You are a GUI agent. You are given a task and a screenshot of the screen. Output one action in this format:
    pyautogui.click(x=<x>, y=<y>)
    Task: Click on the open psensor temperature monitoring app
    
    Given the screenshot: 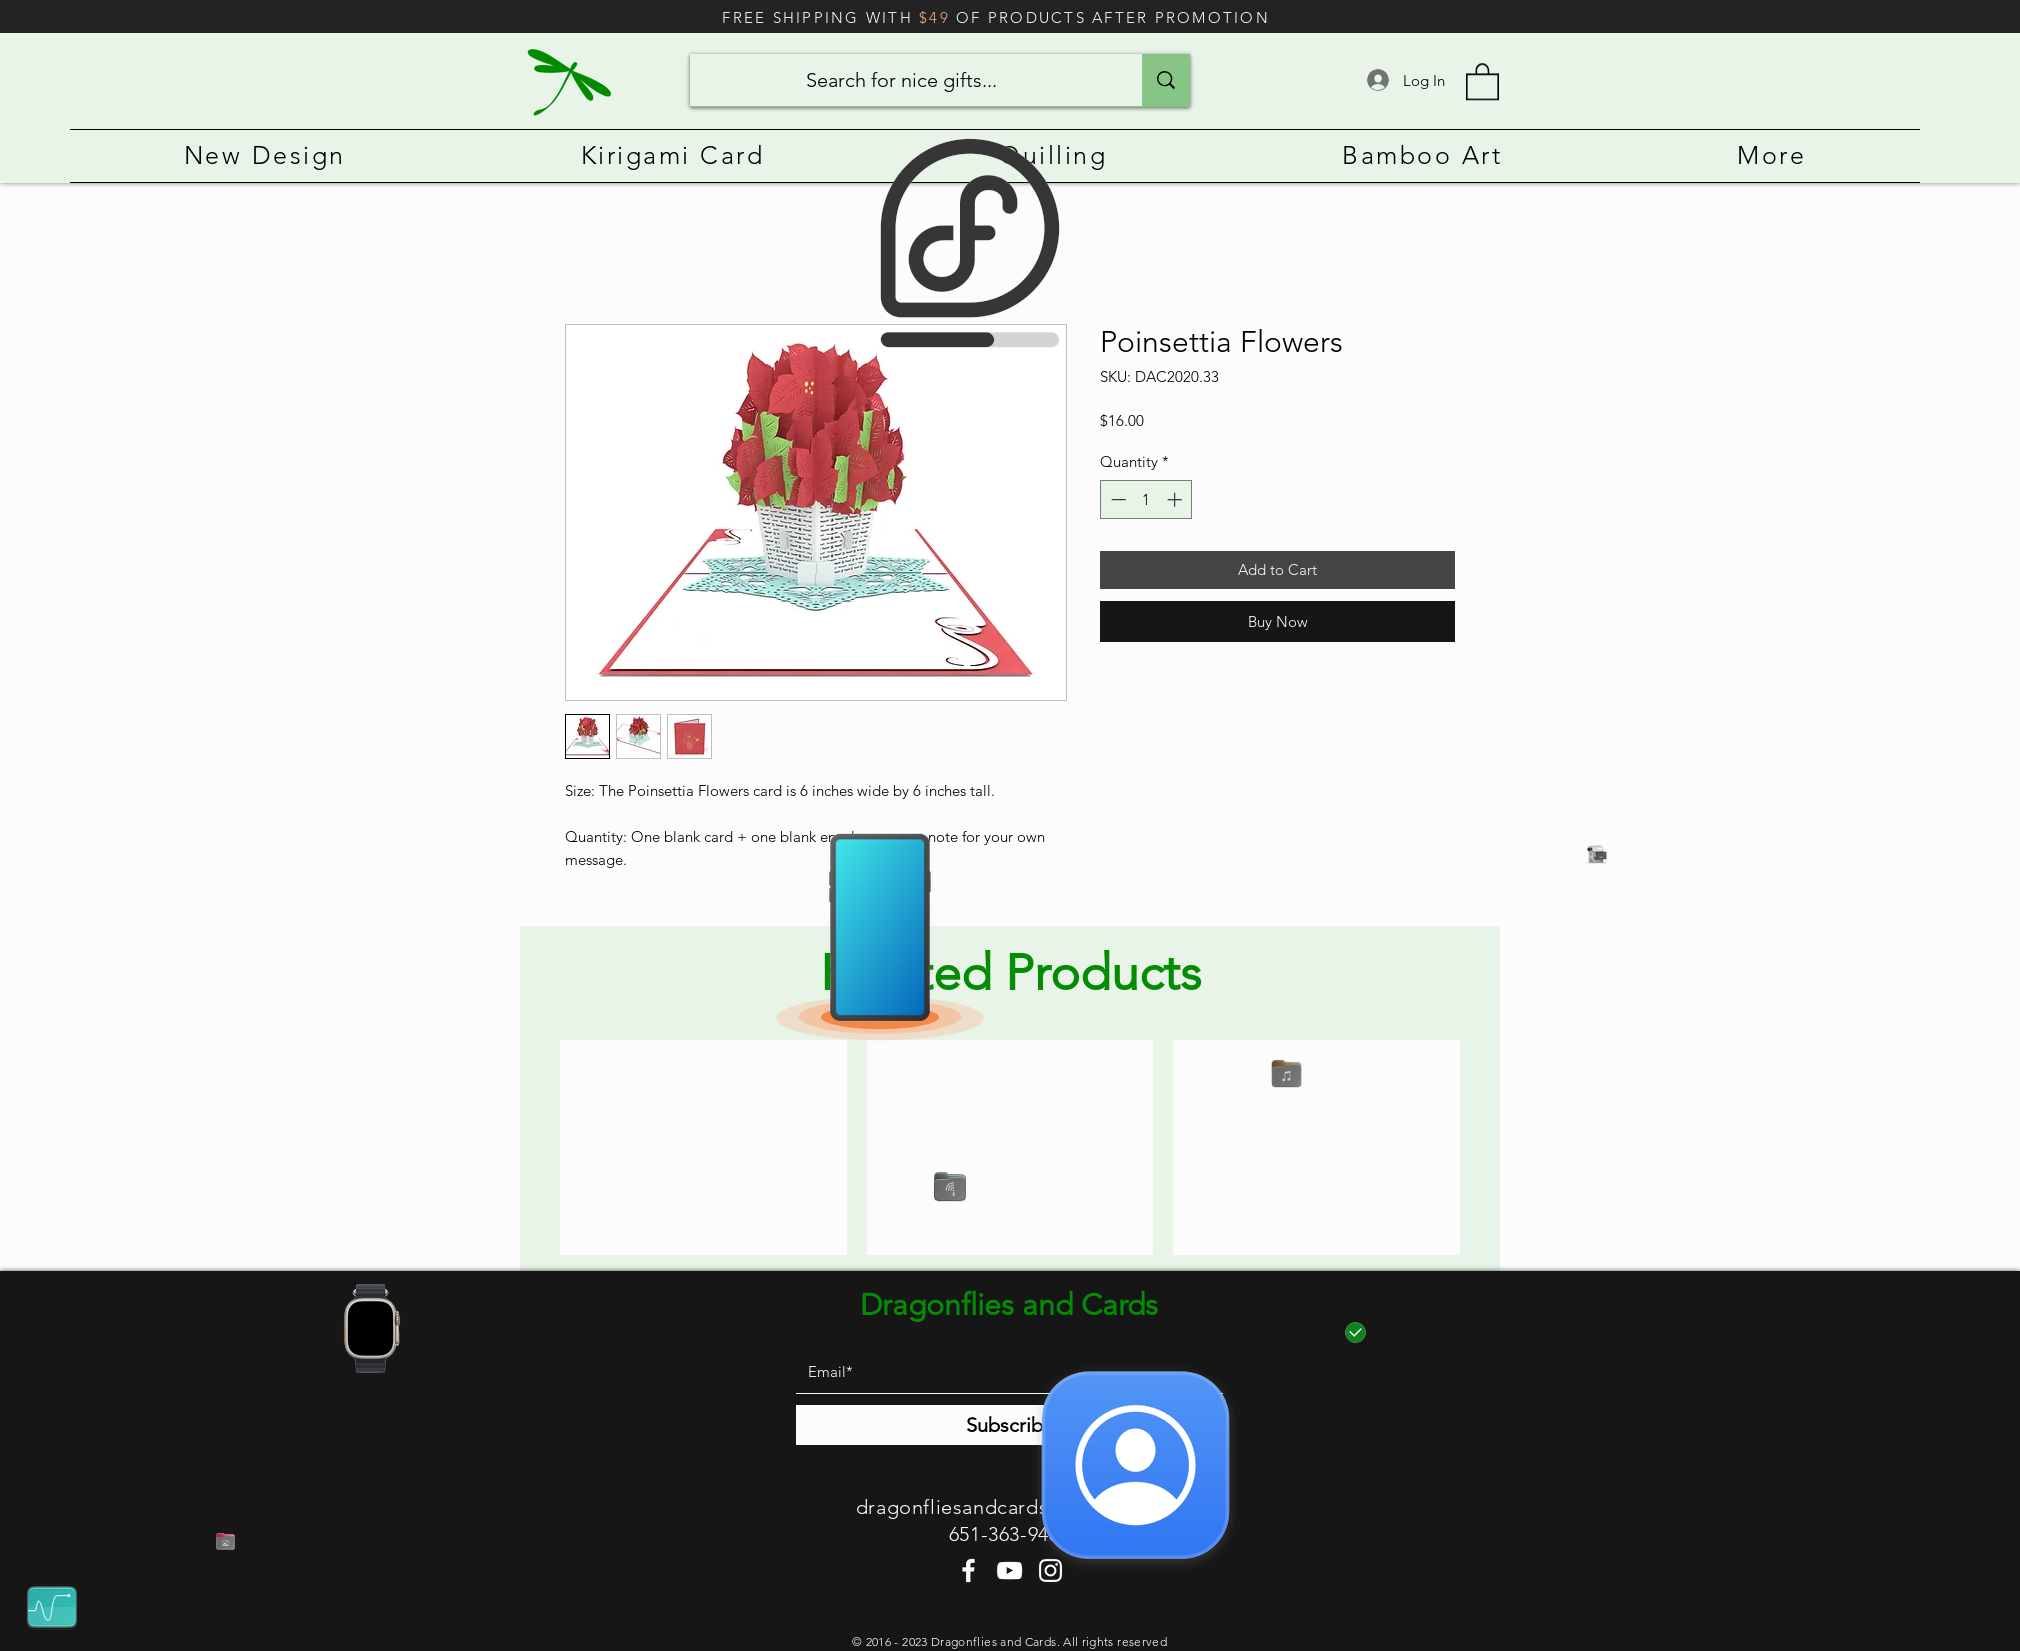 What is the action you would take?
    pyautogui.click(x=52, y=1607)
    